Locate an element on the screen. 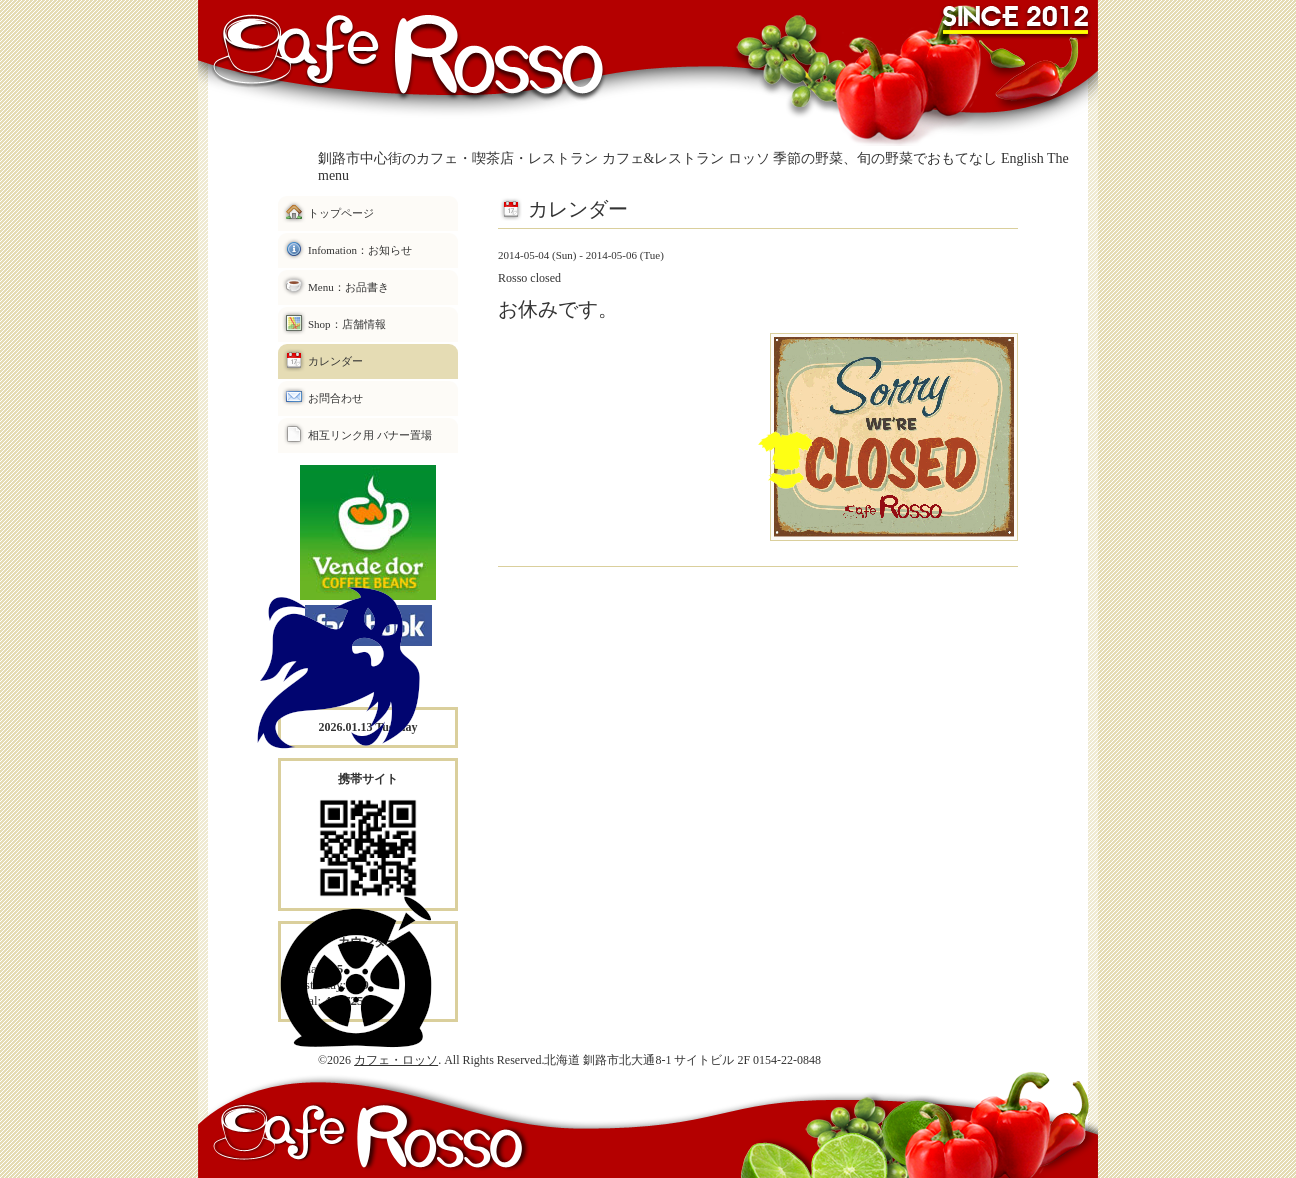 The height and width of the screenshot is (1178, 1296). equip fur armor or primitive clothing is located at coordinates (786, 460).